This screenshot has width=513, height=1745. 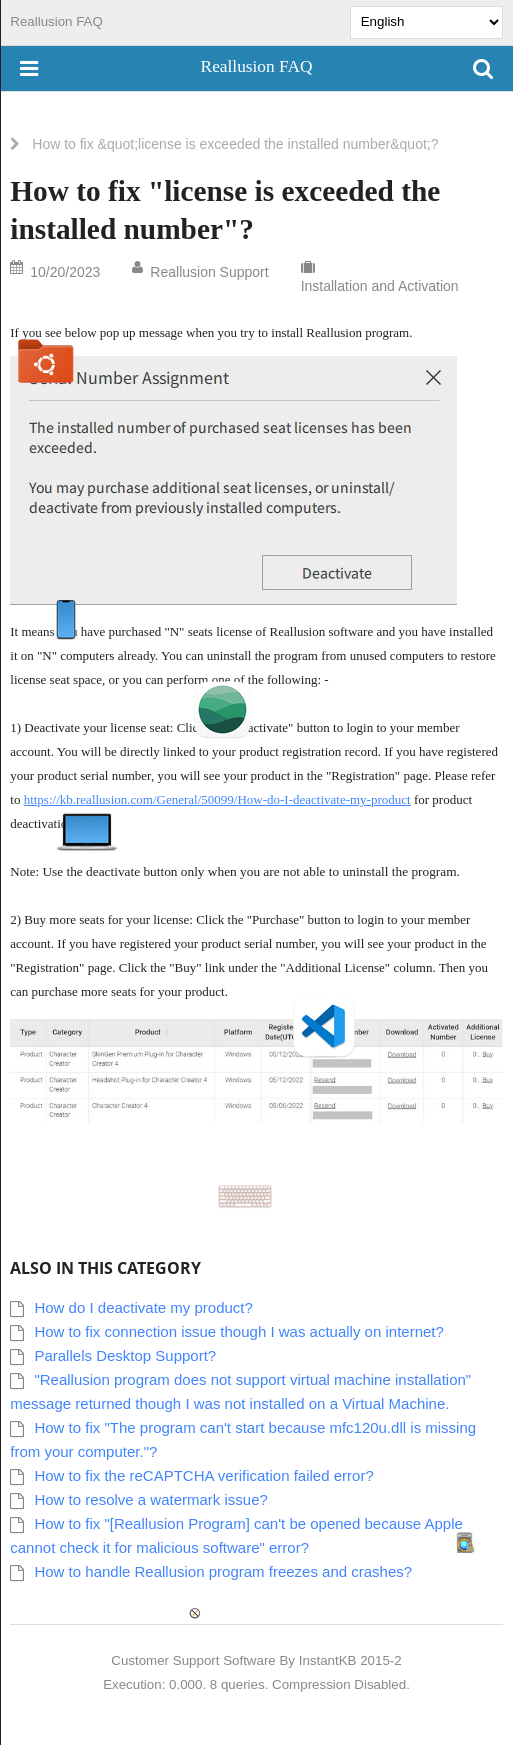 What do you see at coordinates (222, 709) in the screenshot?
I see `open Flow app for focus or productivity sessions` at bounding box center [222, 709].